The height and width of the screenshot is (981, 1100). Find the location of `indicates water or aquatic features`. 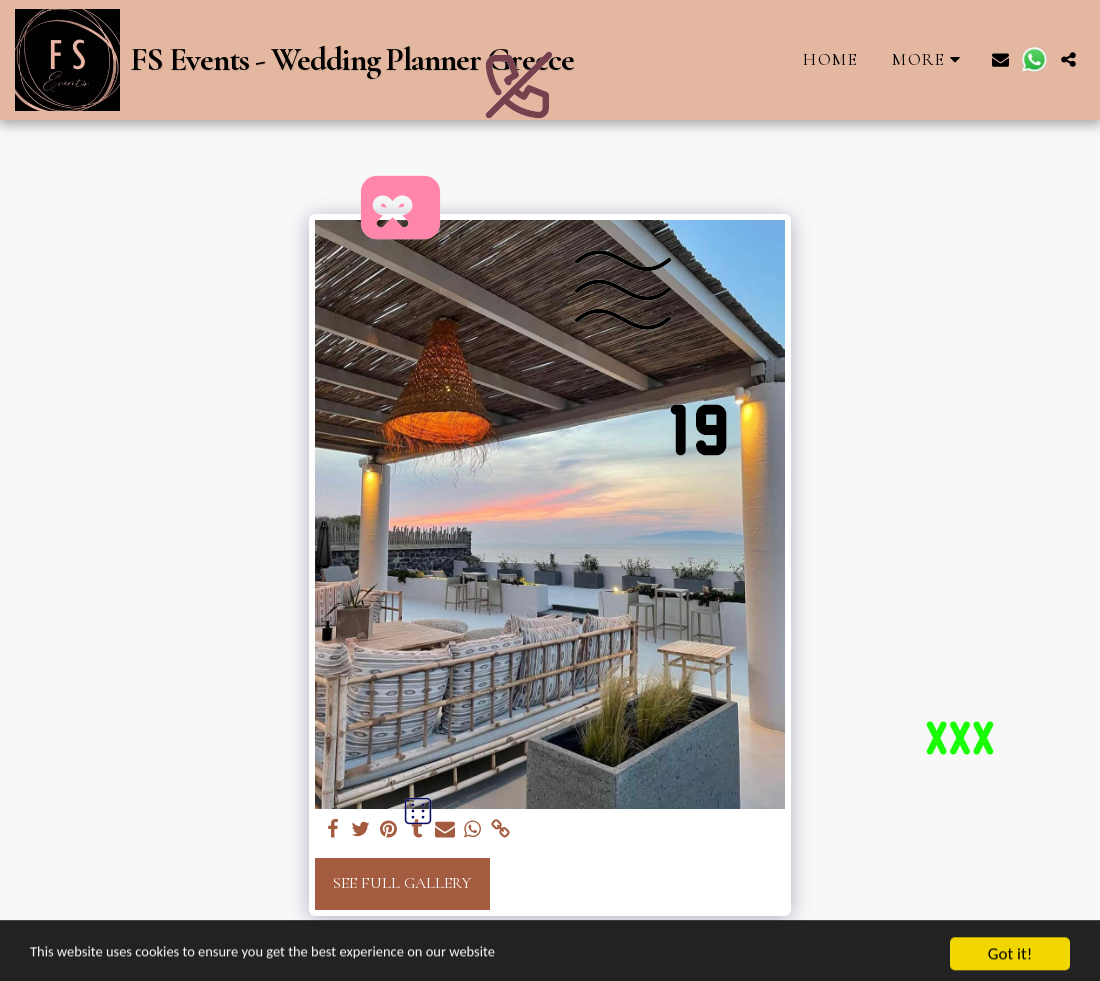

indicates water or aquatic features is located at coordinates (623, 290).